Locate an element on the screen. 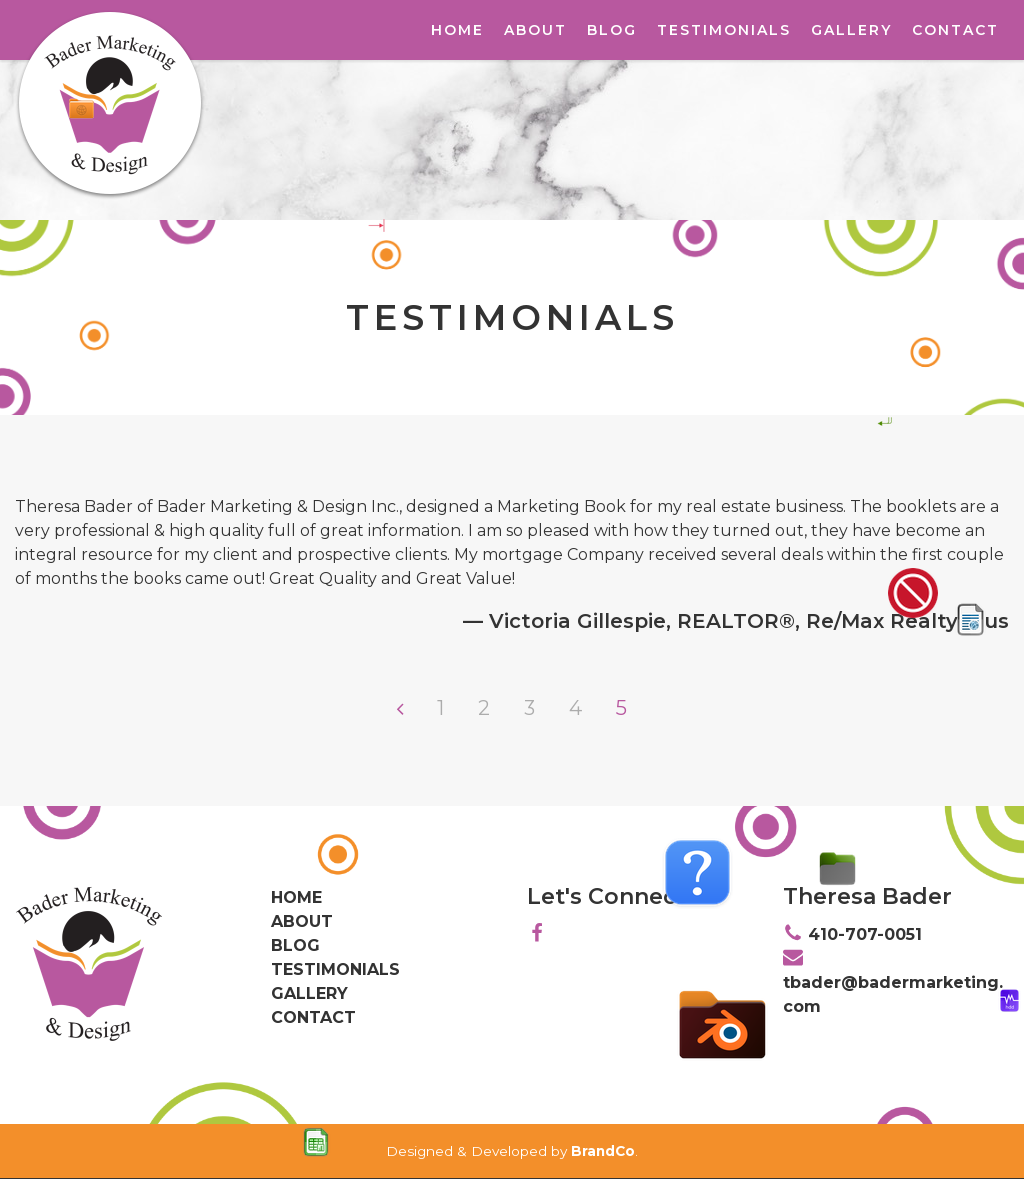  delete or remove selected item is located at coordinates (913, 593).